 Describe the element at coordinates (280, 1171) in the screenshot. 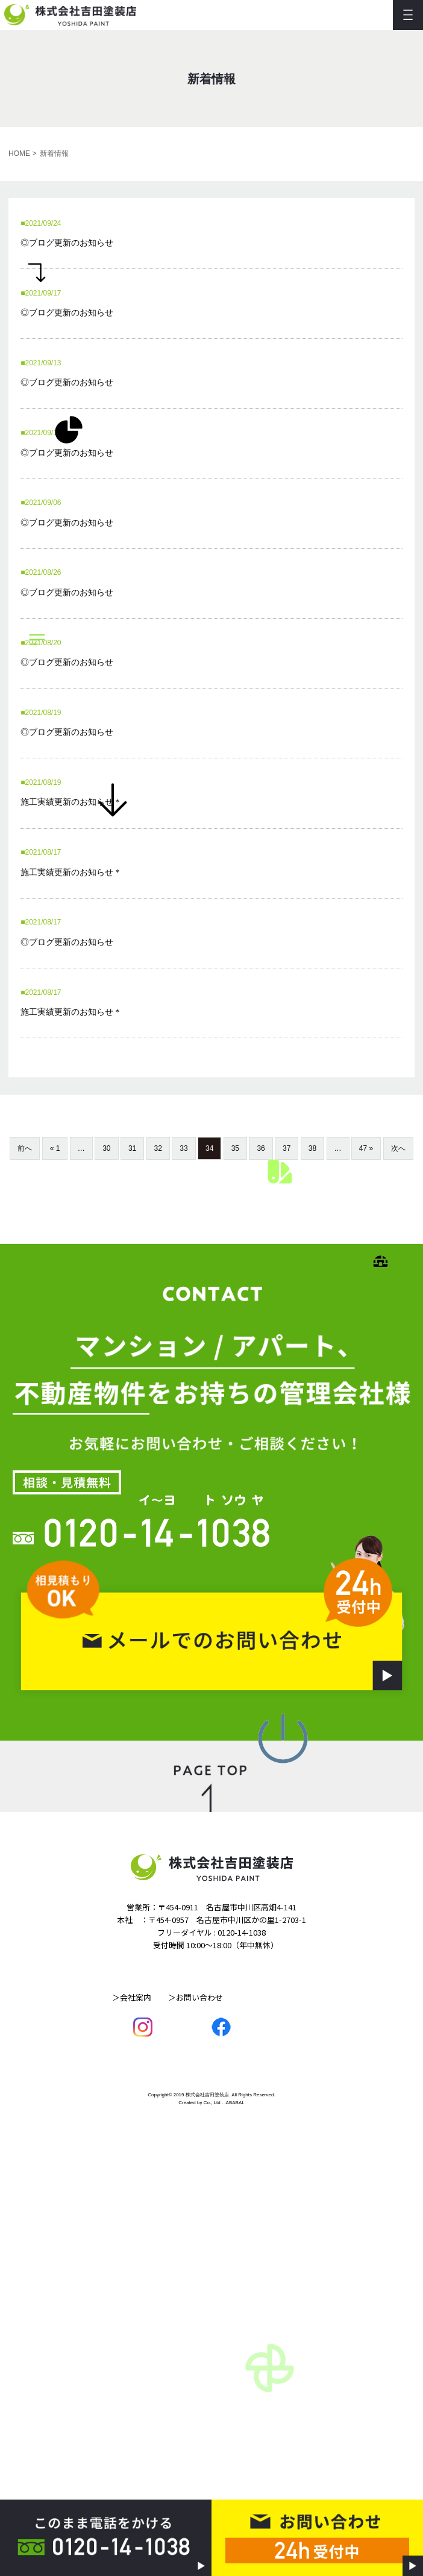

I see `access color palette or theme options` at that location.